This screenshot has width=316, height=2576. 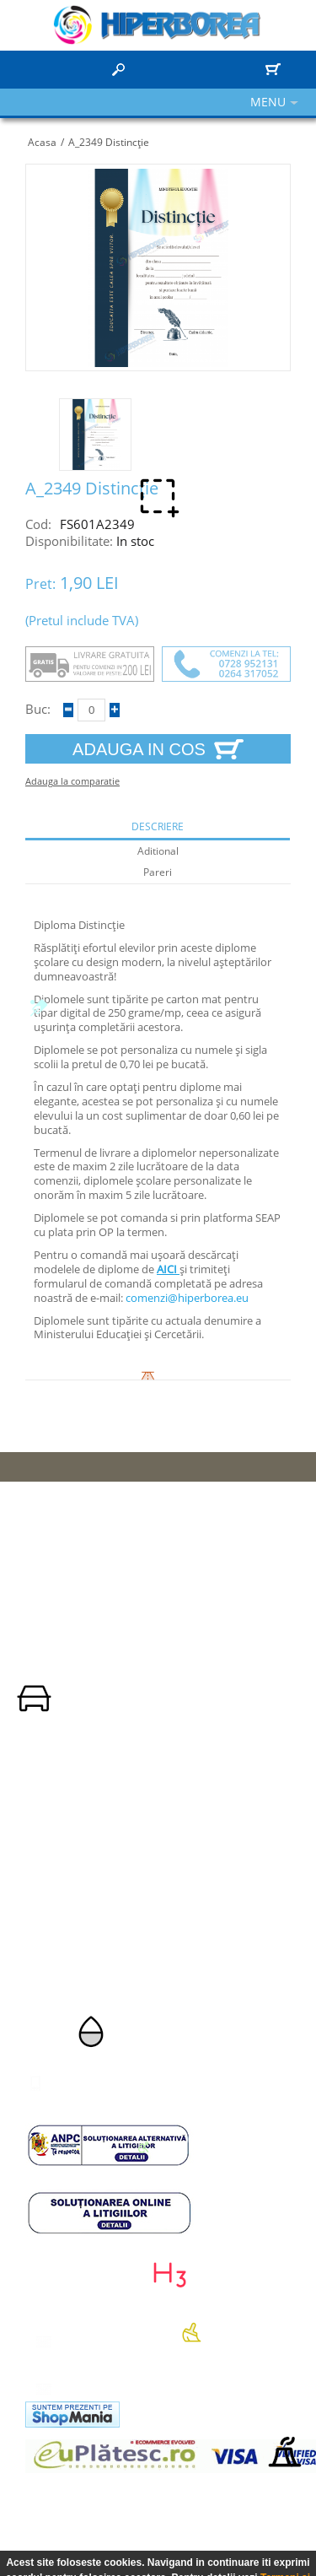 What do you see at coordinates (34, 1698) in the screenshot?
I see `access vehicle or driving settings` at bounding box center [34, 1698].